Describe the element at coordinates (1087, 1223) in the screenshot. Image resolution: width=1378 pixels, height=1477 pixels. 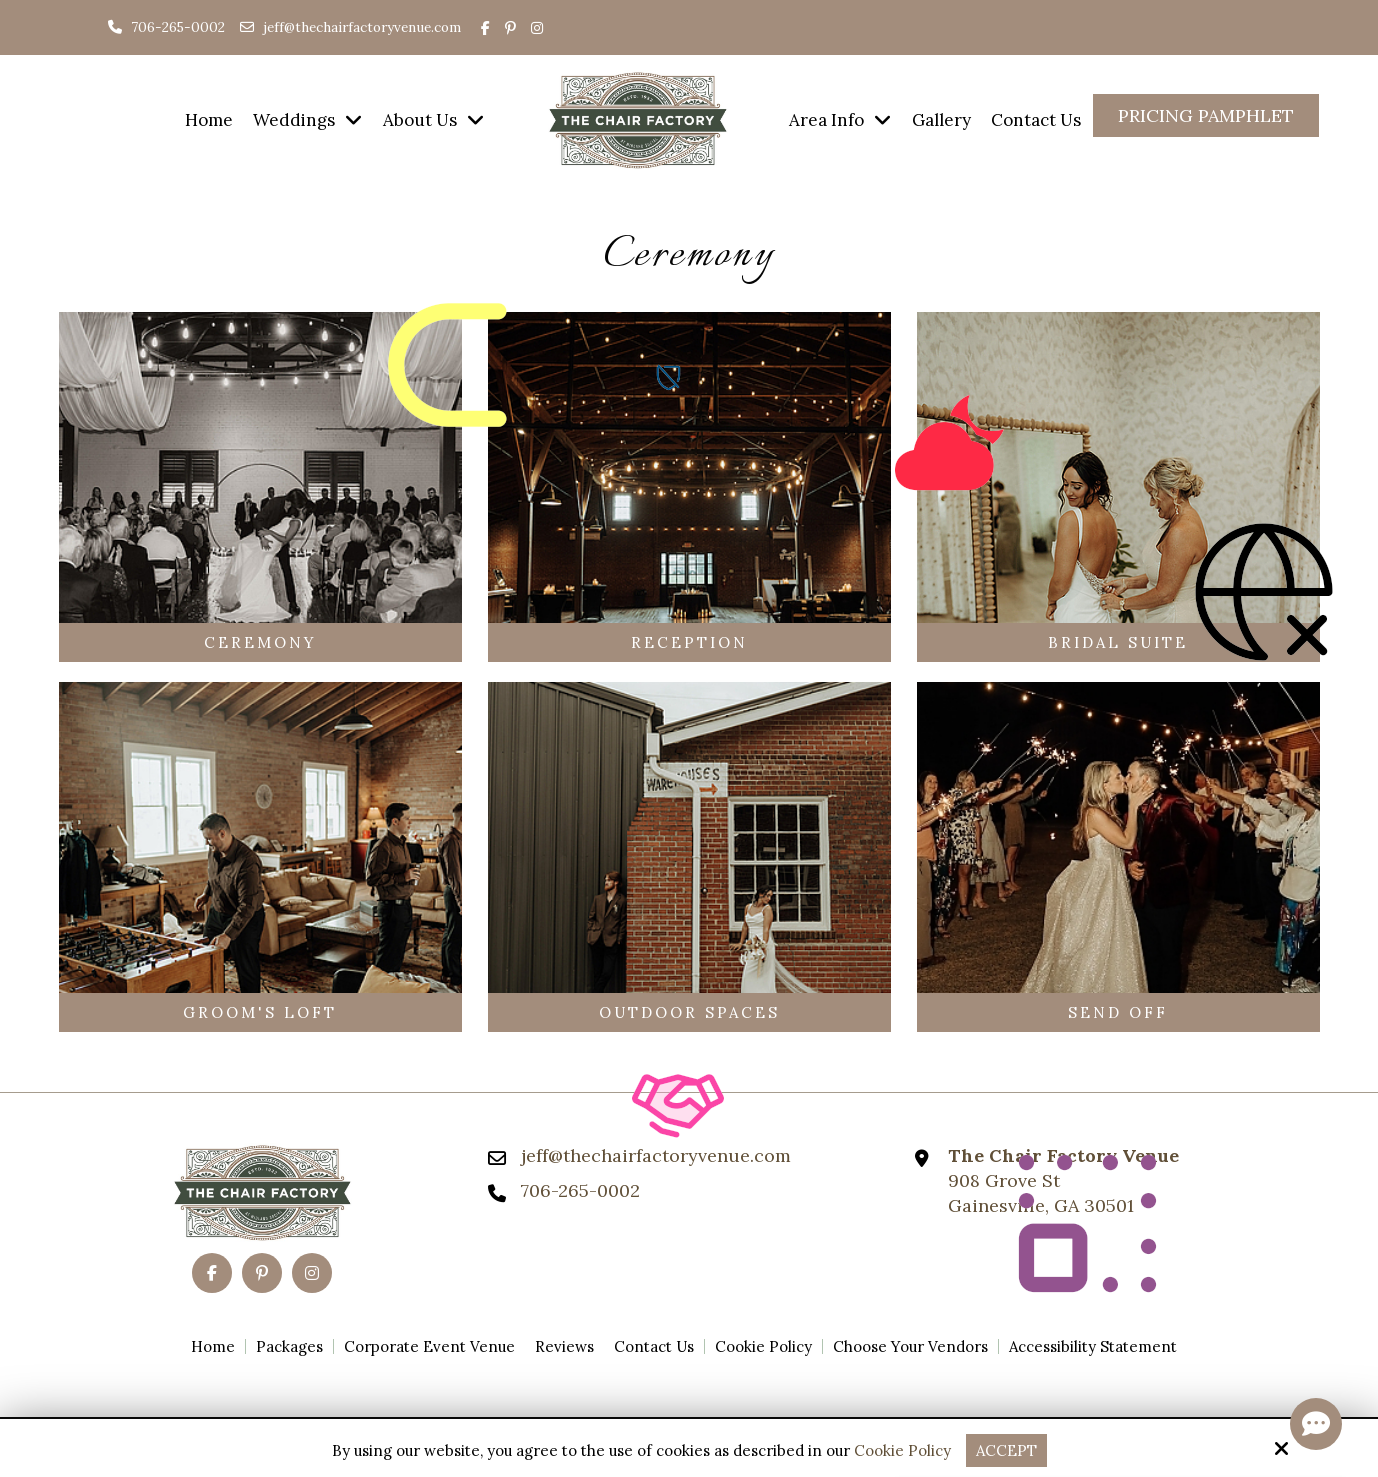
I see `align content to bottom-left corner` at that location.